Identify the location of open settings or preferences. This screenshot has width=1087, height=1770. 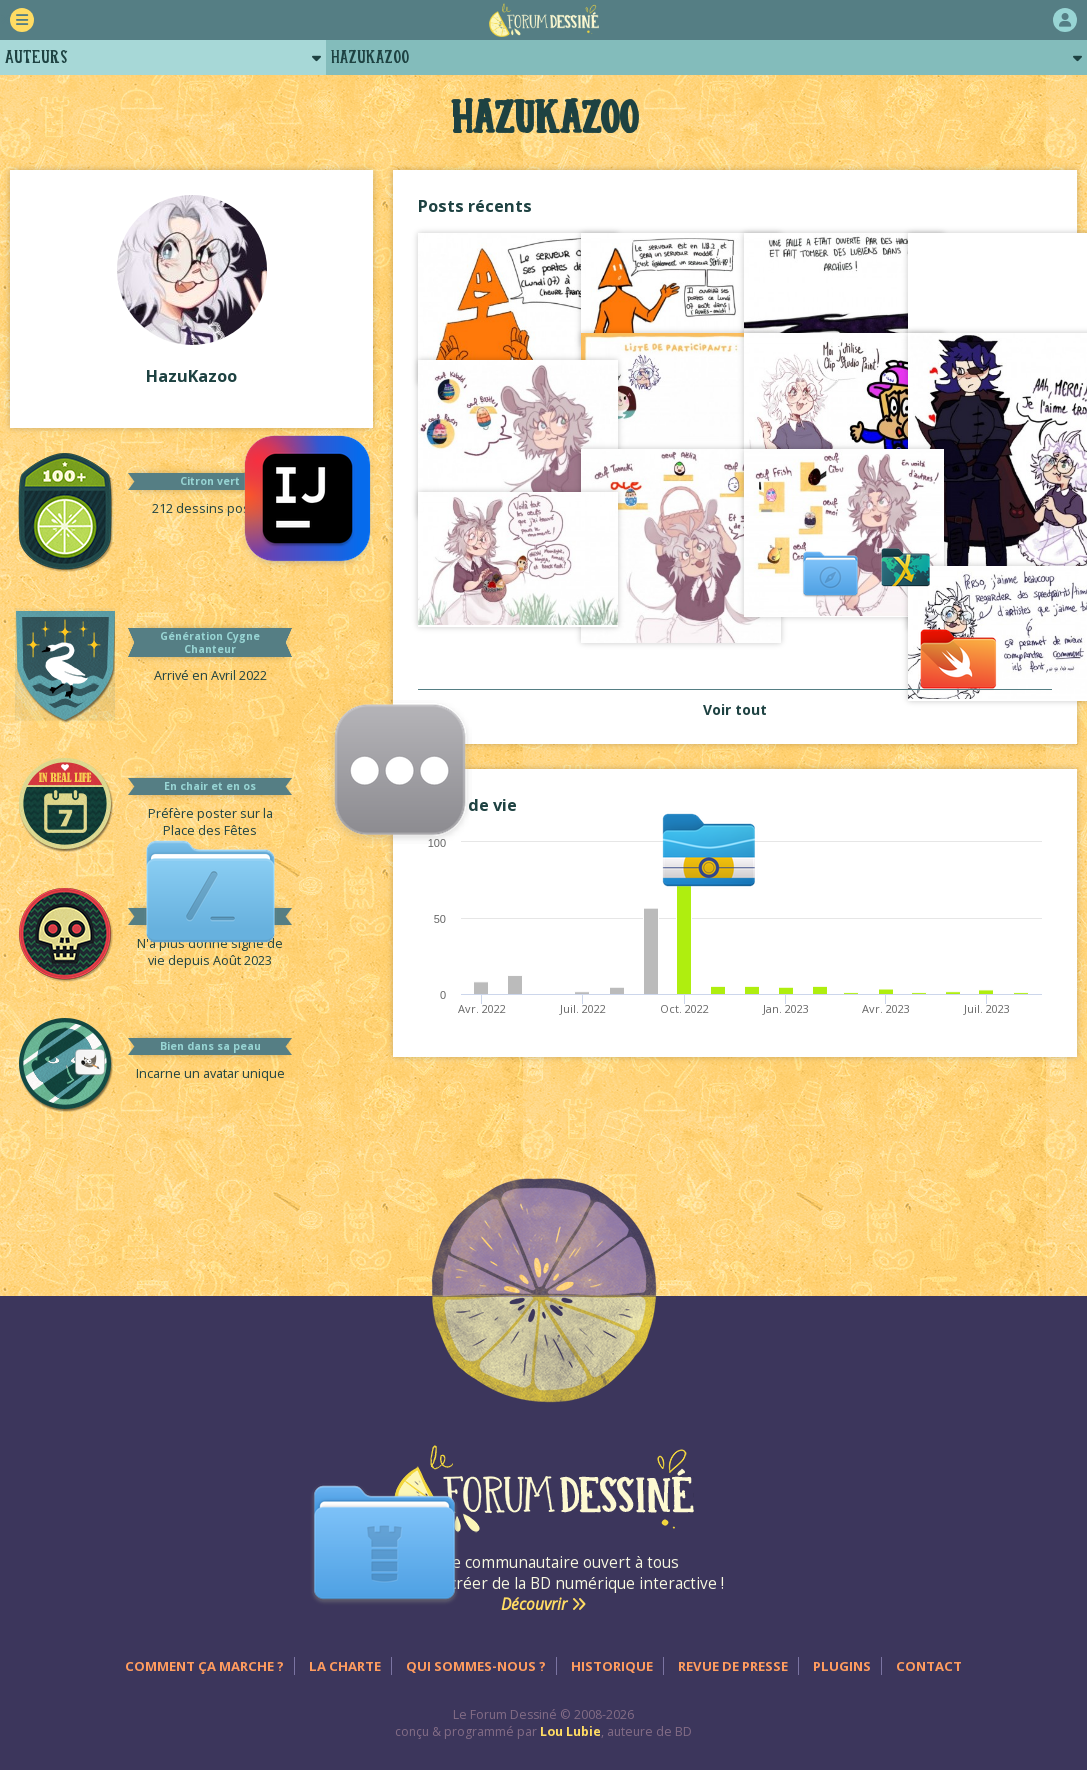
(400, 772).